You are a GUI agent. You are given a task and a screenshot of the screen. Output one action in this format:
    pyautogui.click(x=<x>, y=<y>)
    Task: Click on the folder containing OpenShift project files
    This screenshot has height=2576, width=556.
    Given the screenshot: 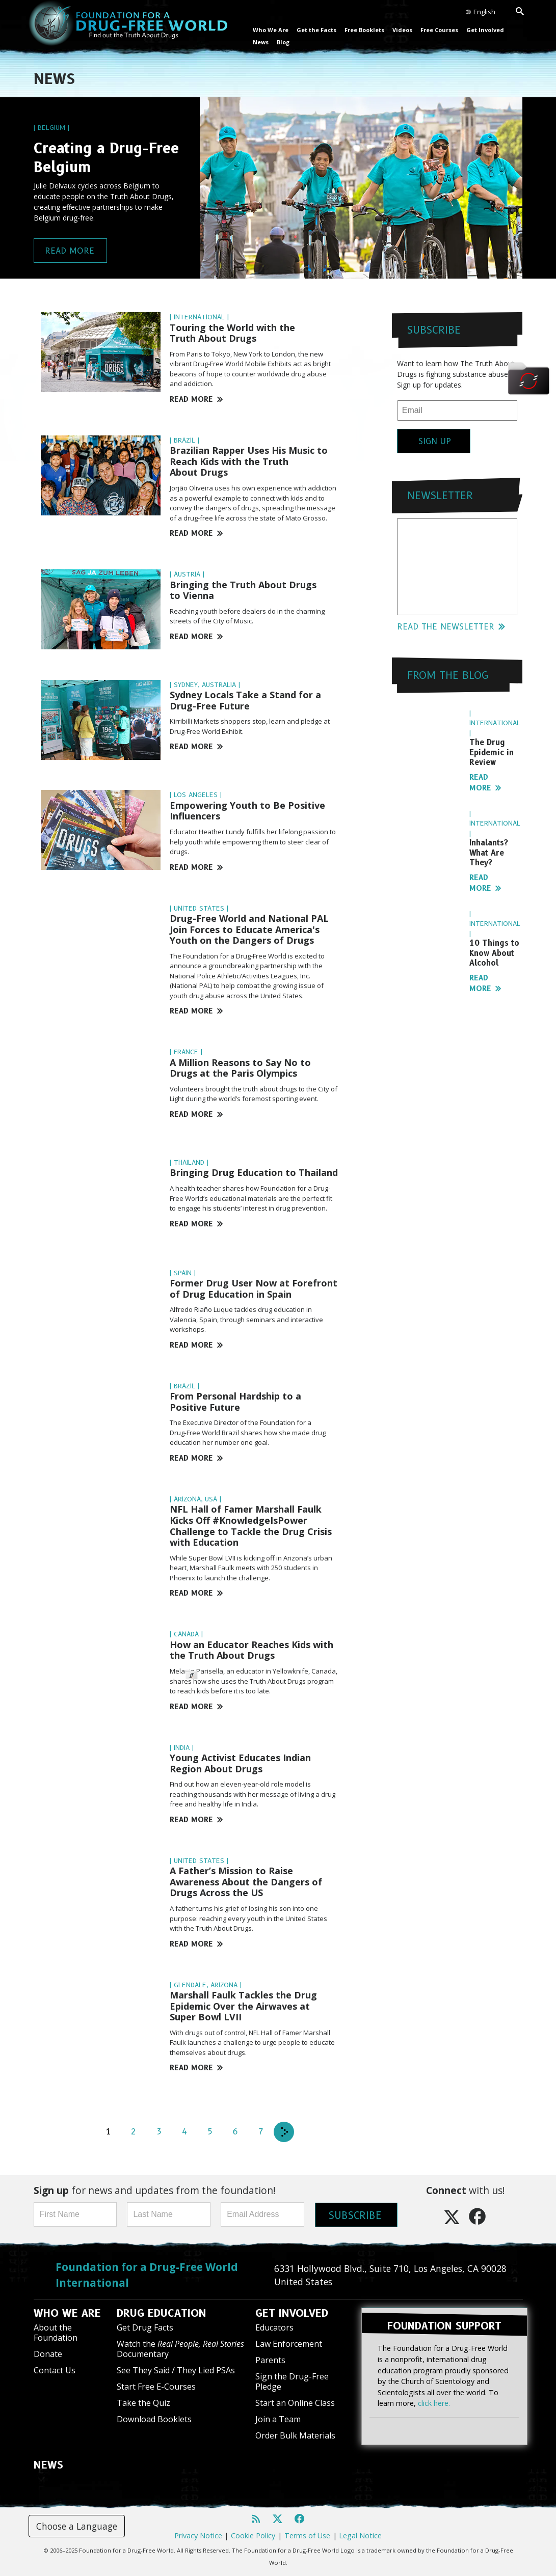 What is the action you would take?
    pyautogui.click(x=528, y=379)
    